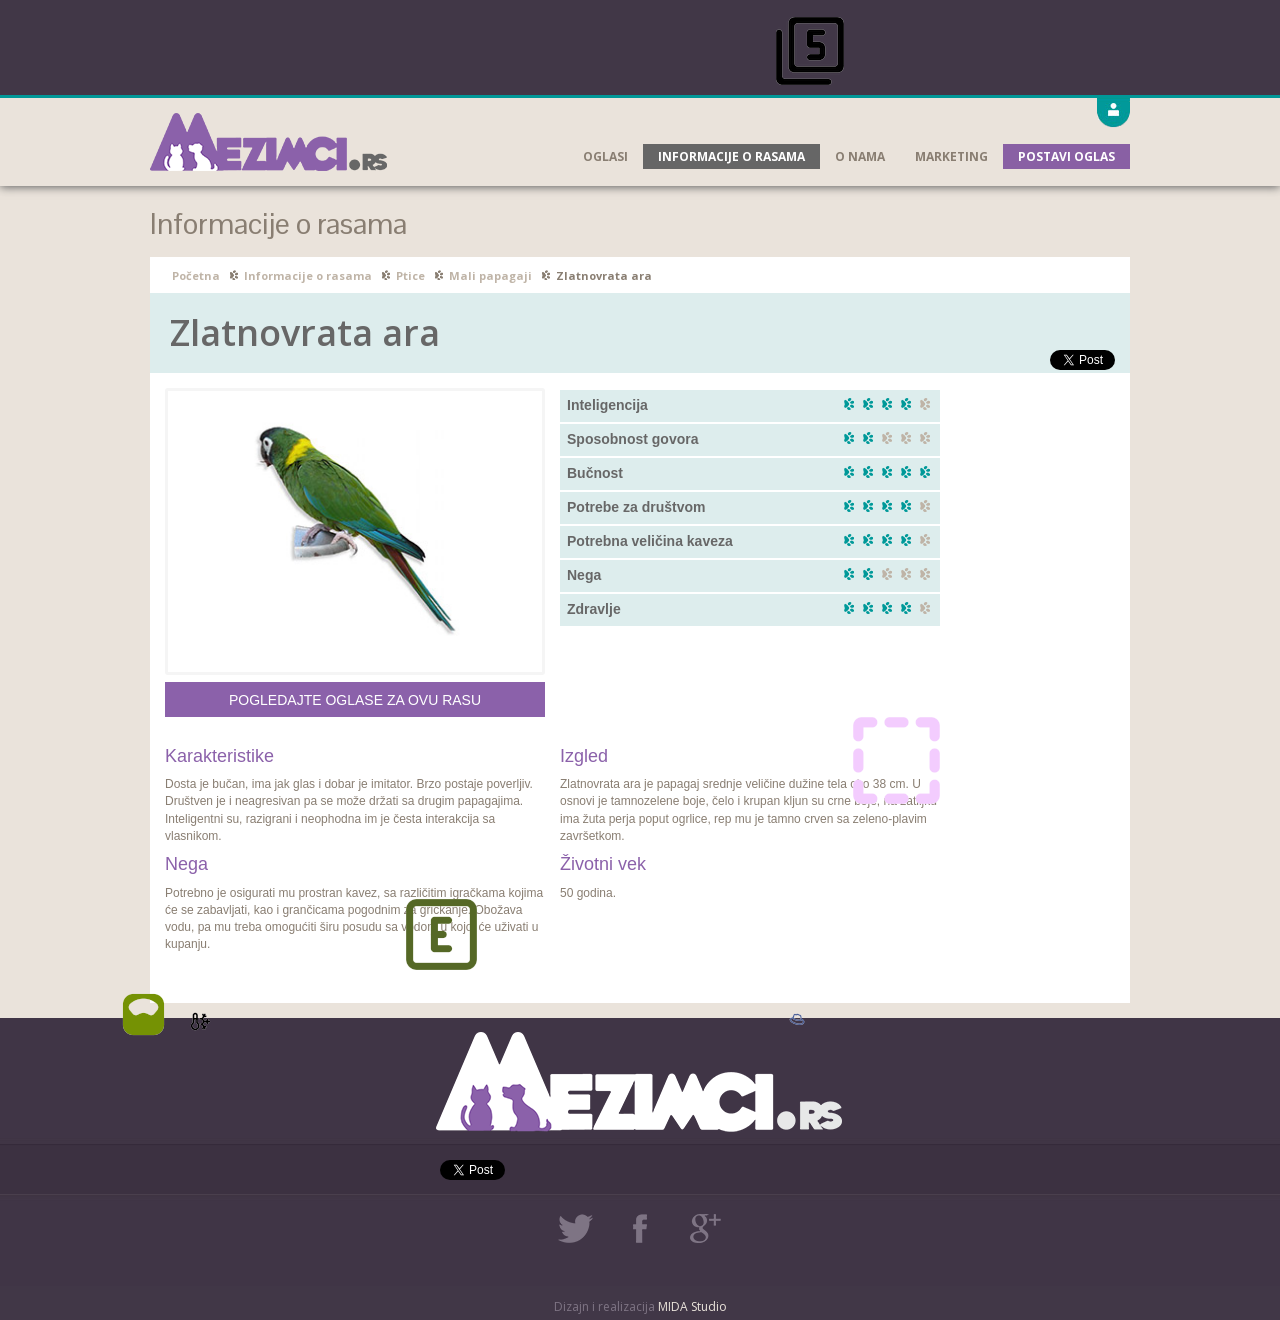 This screenshot has width=1280, height=1320. I want to click on Red Hat brand logo, so click(797, 1019).